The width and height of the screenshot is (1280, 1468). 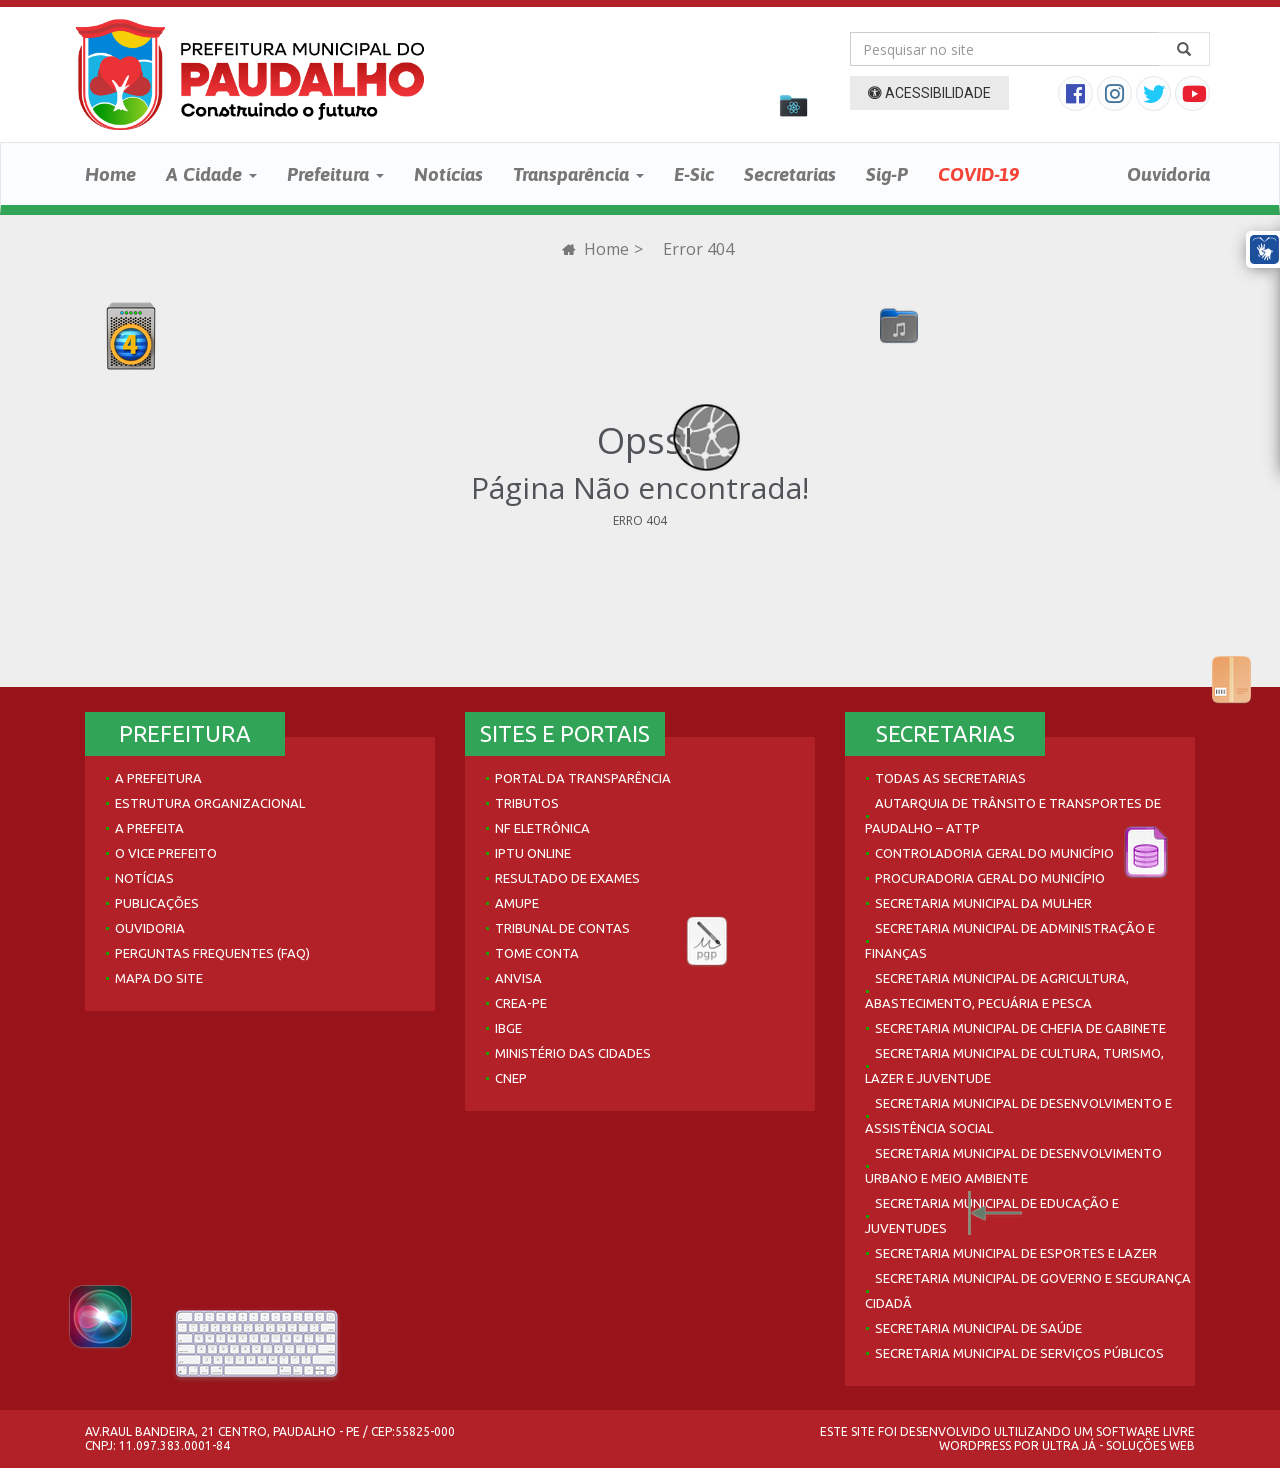 What do you see at coordinates (1231, 679) in the screenshot?
I see `a software package or archive file` at bounding box center [1231, 679].